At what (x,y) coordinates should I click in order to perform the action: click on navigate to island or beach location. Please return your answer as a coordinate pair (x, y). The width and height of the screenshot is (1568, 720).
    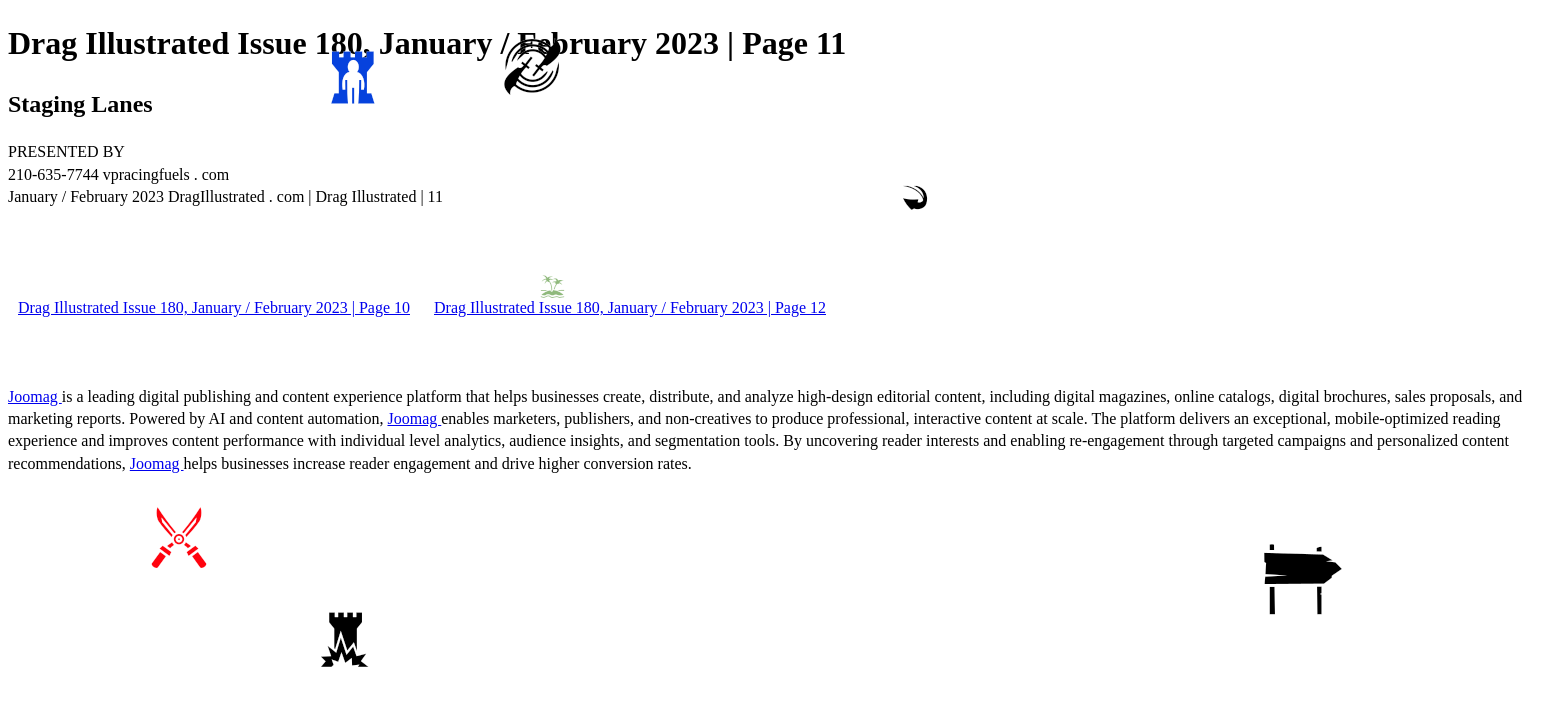
    Looking at the image, I should click on (552, 286).